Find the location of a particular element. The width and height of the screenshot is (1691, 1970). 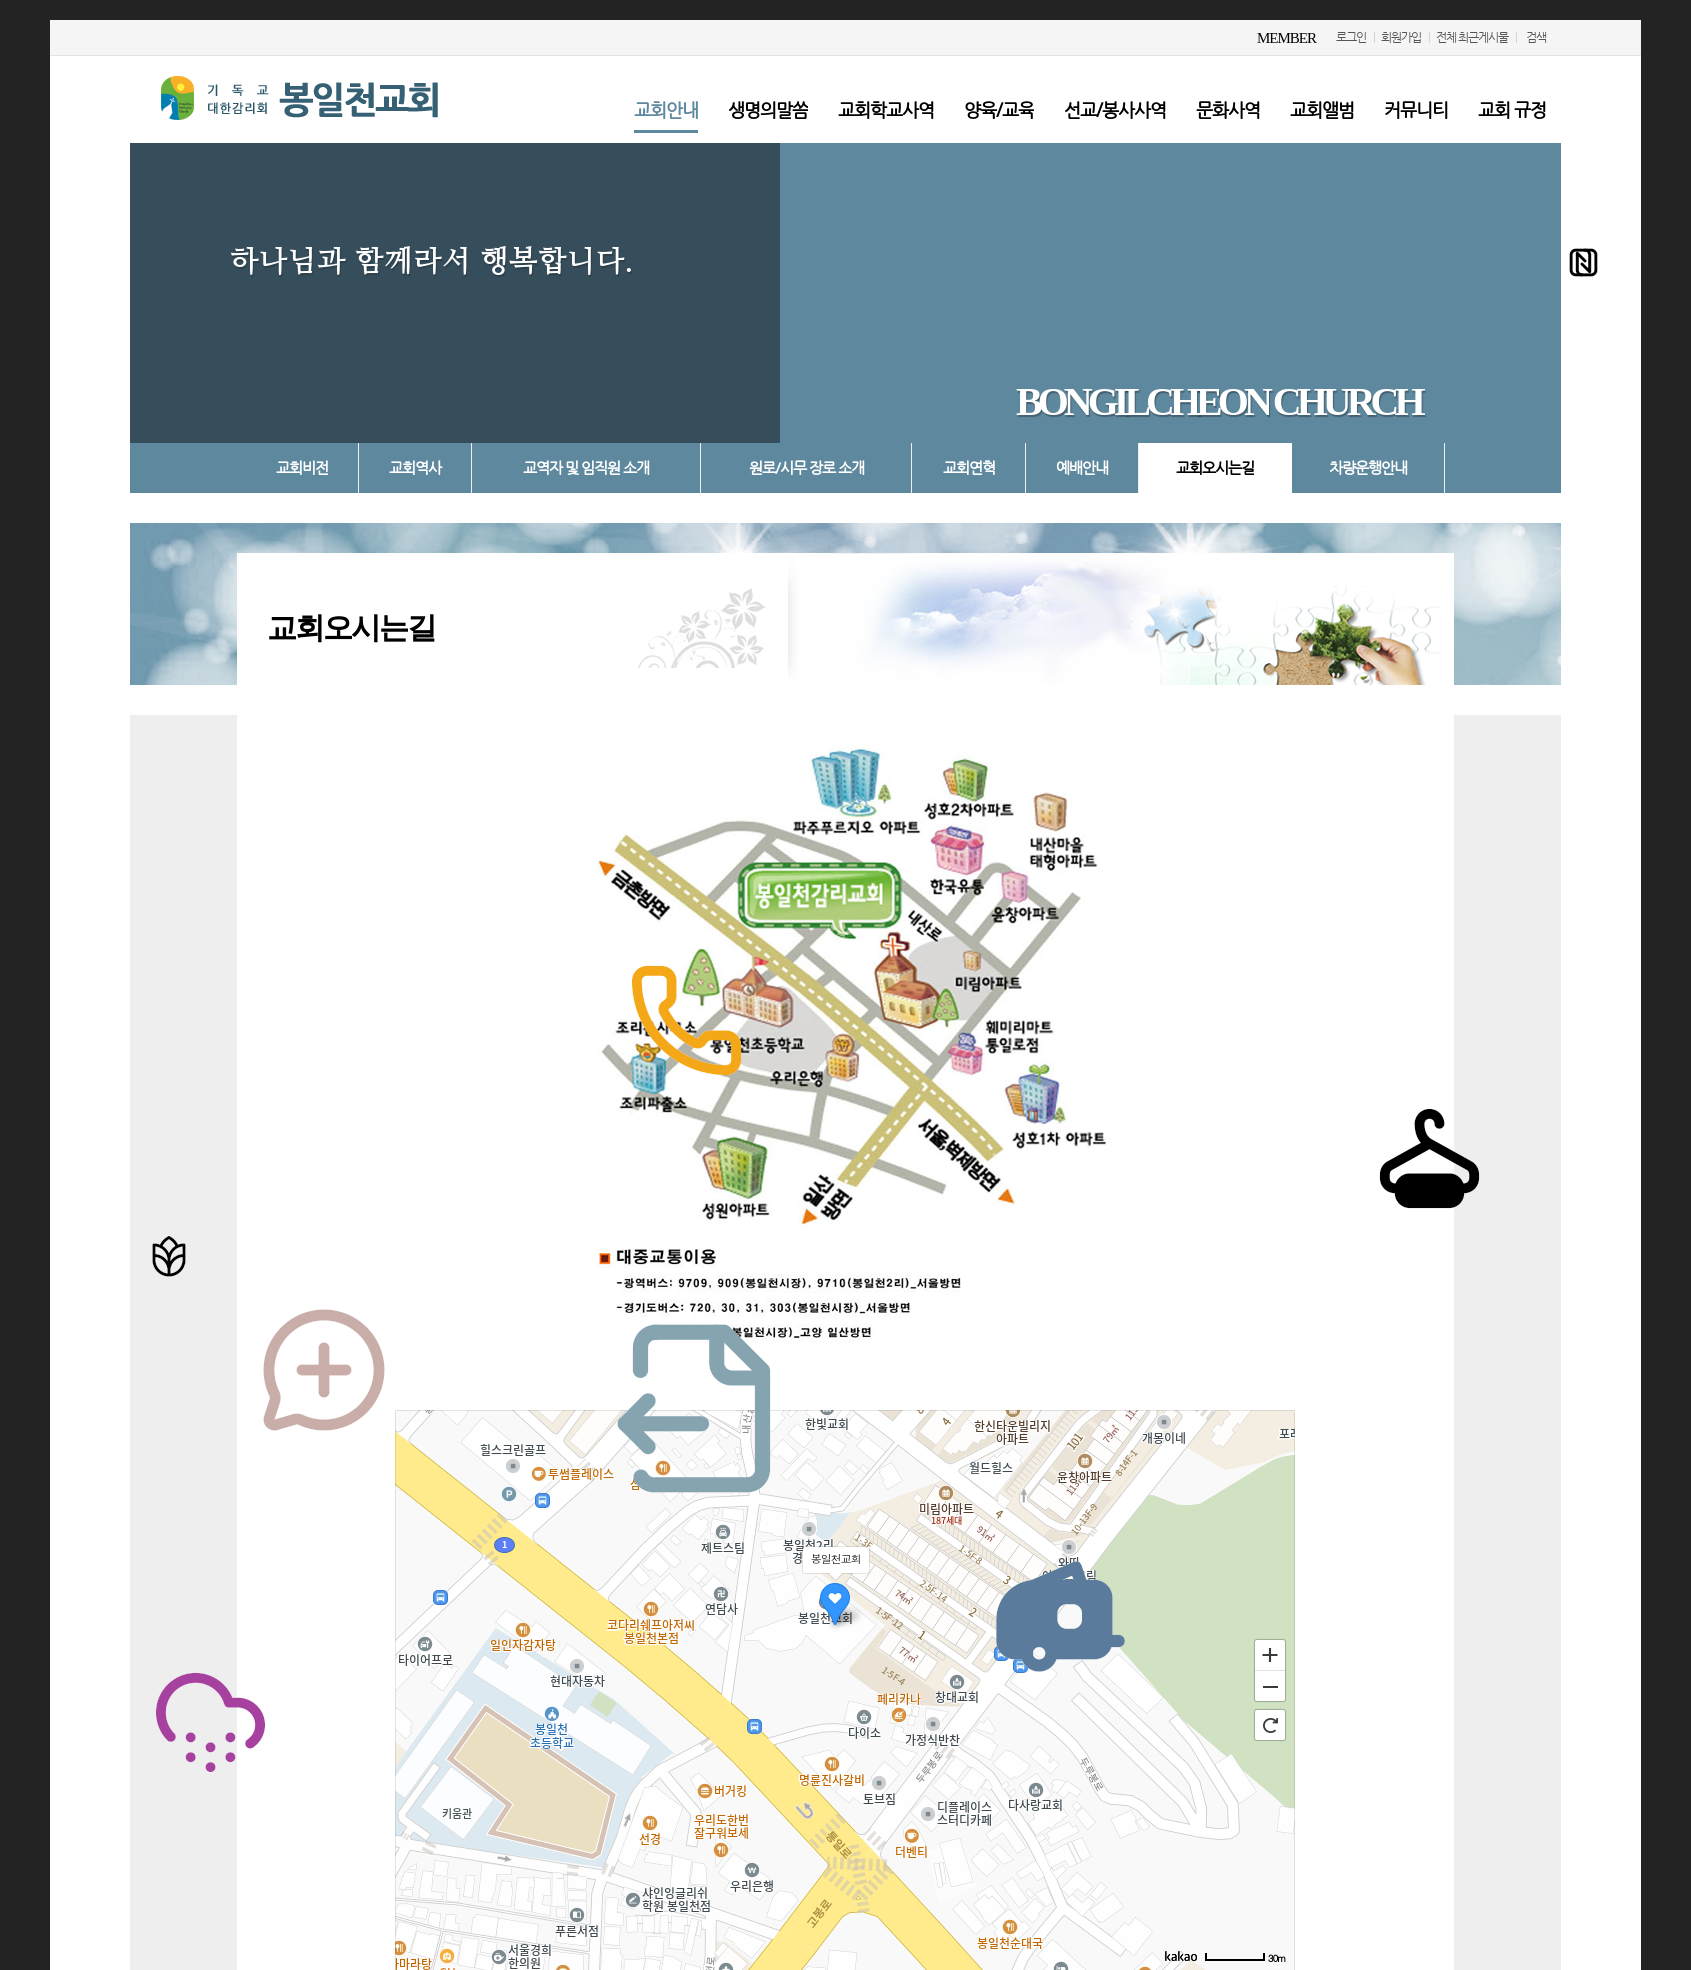

start a new conversation is located at coordinates (324, 1370).